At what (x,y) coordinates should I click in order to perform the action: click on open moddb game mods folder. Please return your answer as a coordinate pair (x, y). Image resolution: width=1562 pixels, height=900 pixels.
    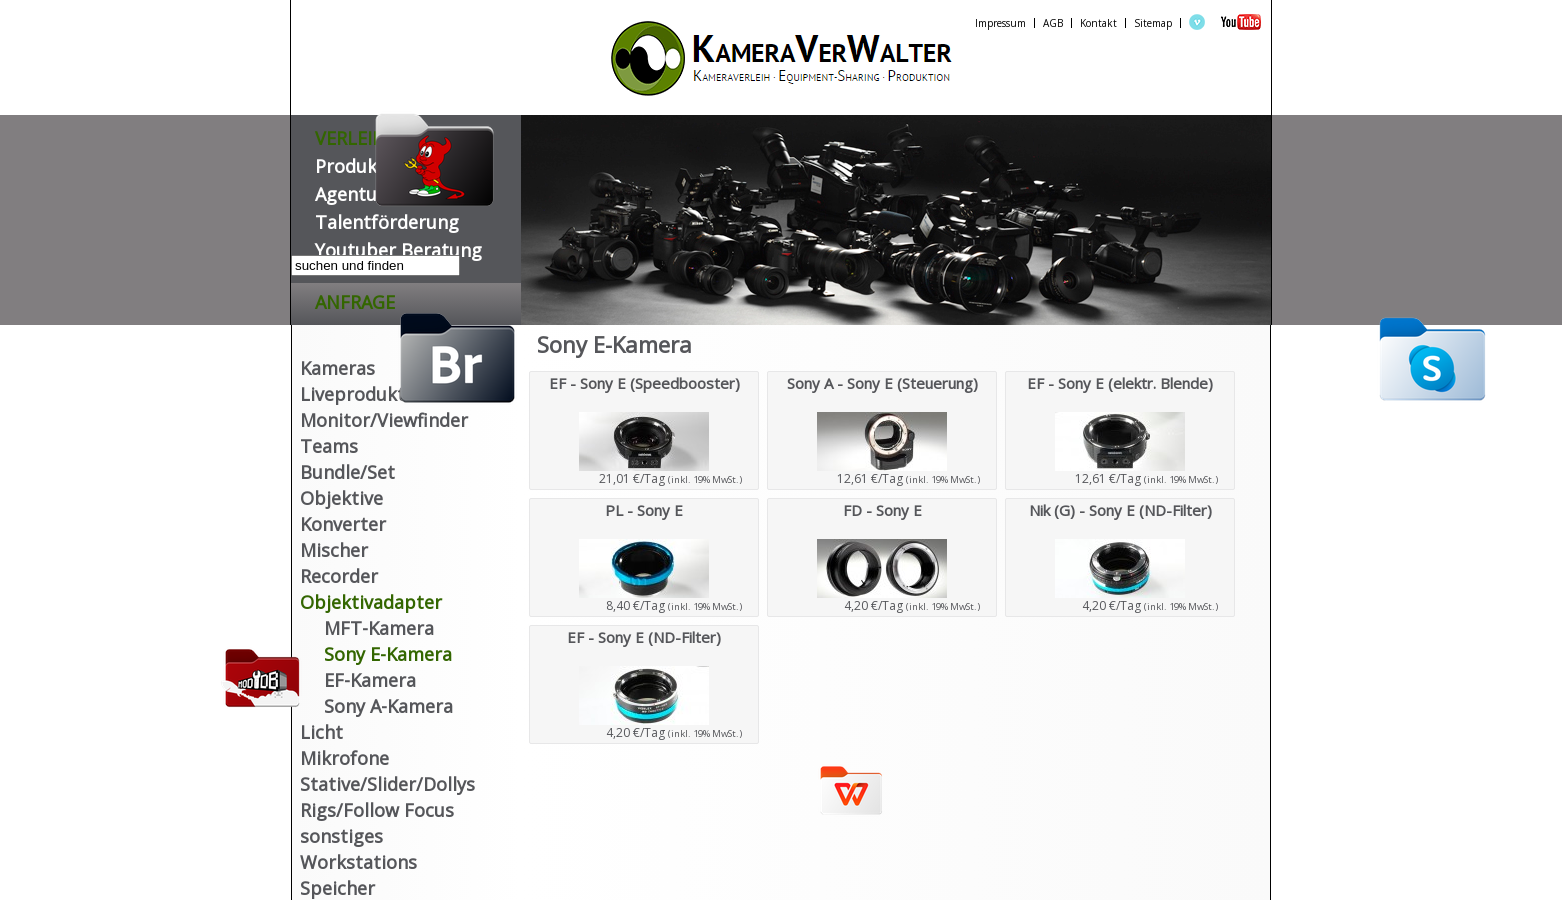
    Looking at the image, I should click on (262, 680).